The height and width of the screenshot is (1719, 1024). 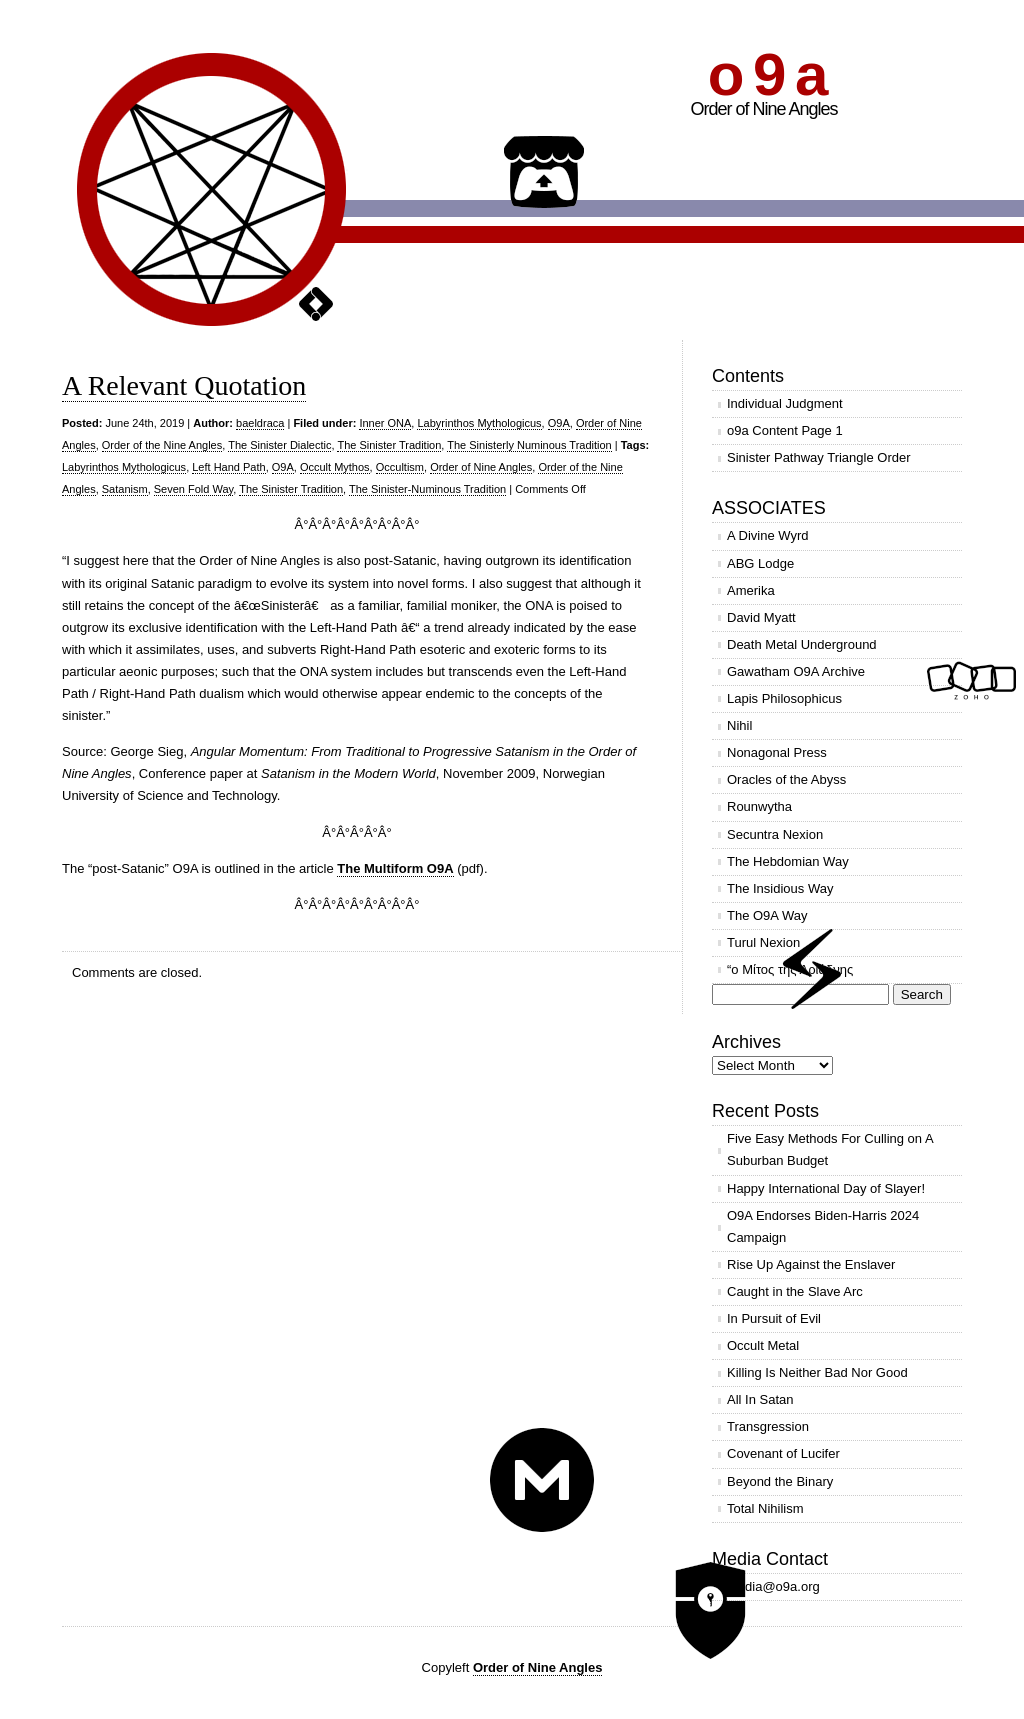 What do you see at coordinates (971, 680) in the screenshot?
I see `open zoho app or service` at bounding box center [971, 680].